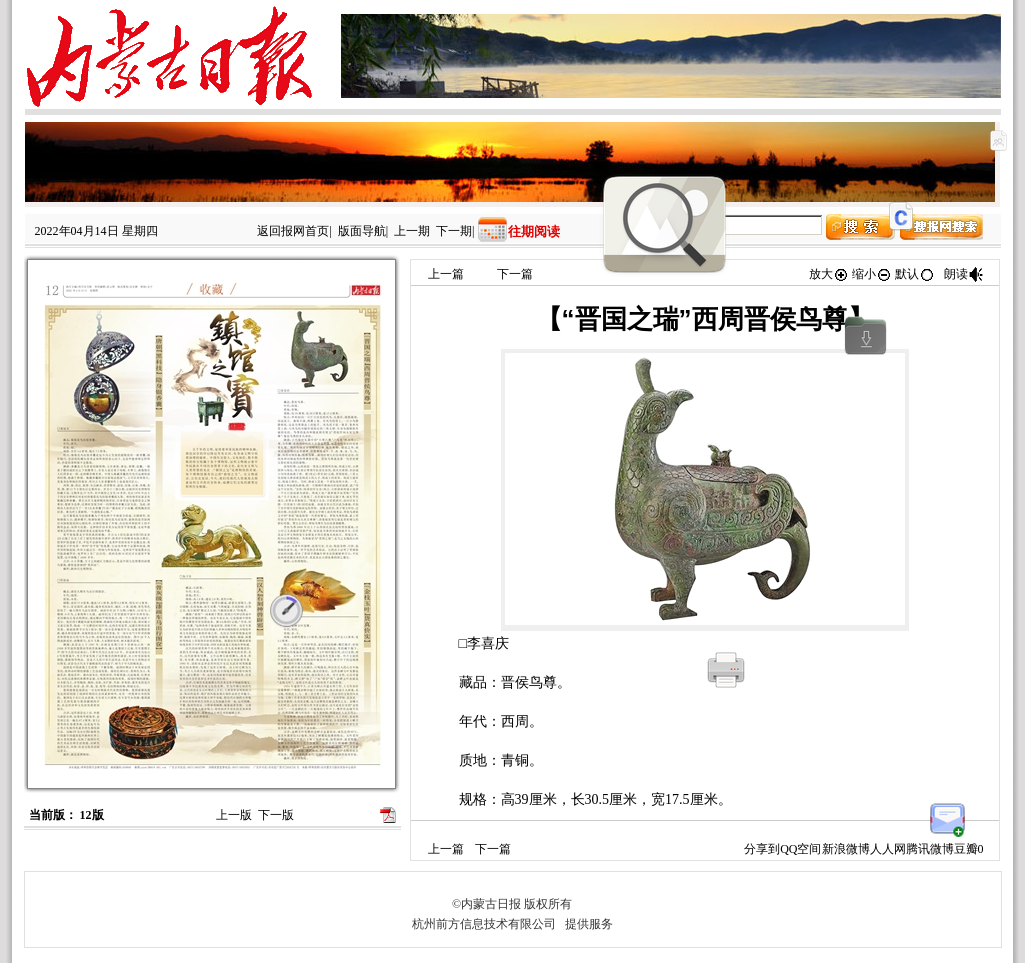 This screenshot has width=1025, height=963. Describe the element at coordinates (947, 818) in the screenshot. I see `compose a new email message` at that location.